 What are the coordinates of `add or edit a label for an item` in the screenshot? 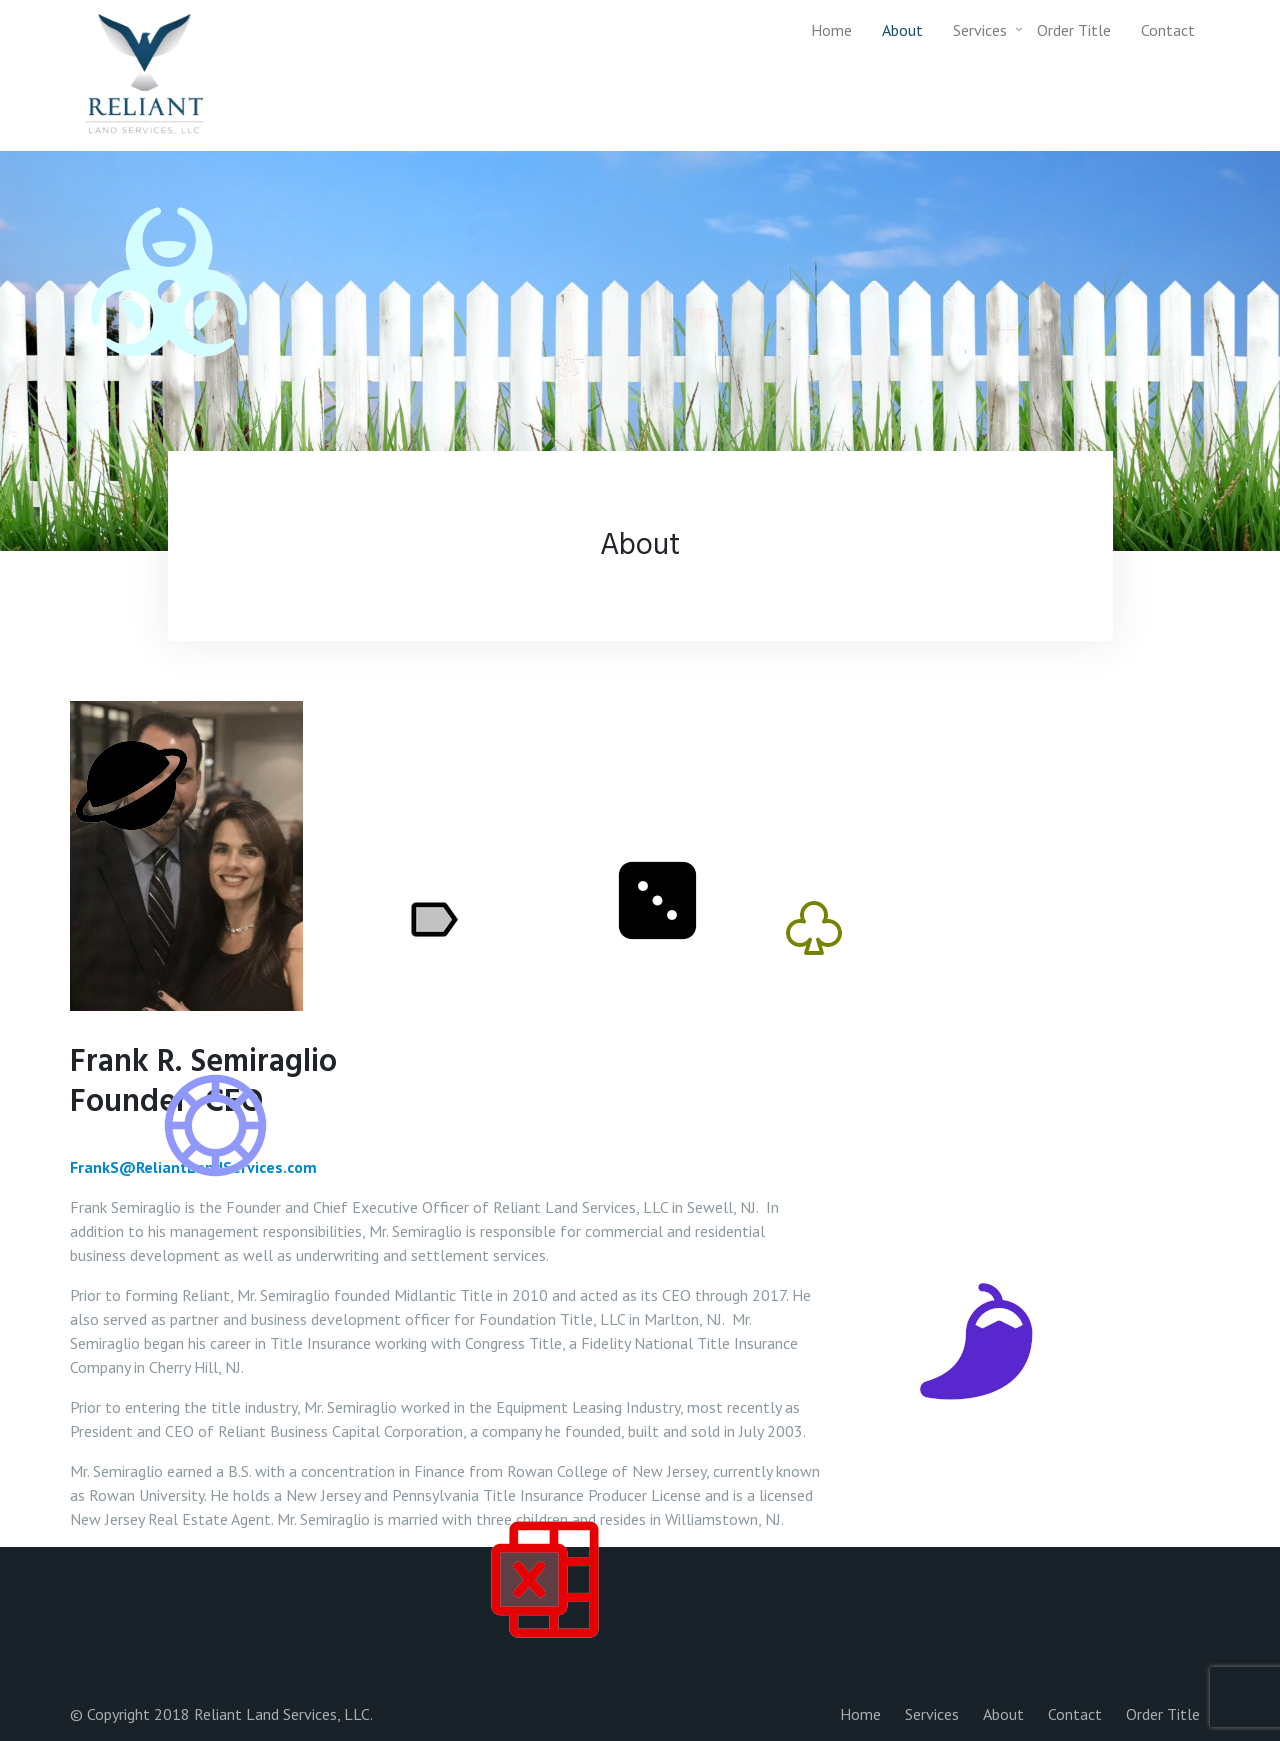 It's located at (433, 919).